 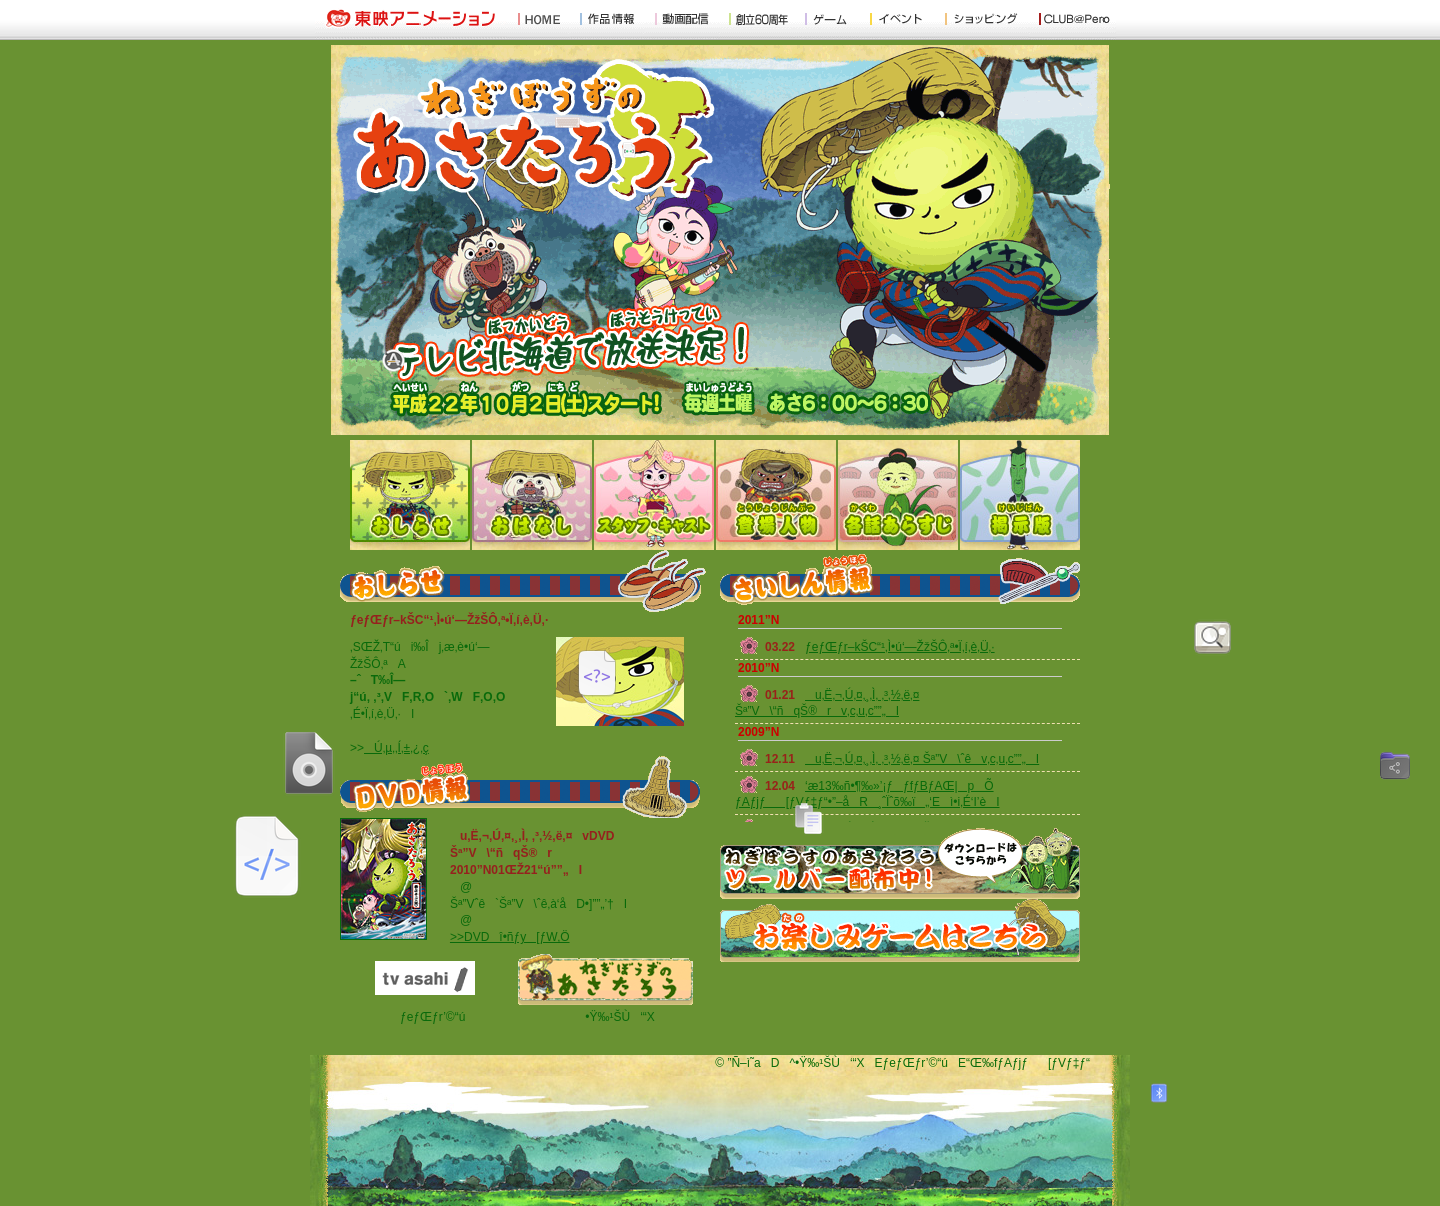 I want to click on indicates a PHP source code file, so click(x=597, y=673).